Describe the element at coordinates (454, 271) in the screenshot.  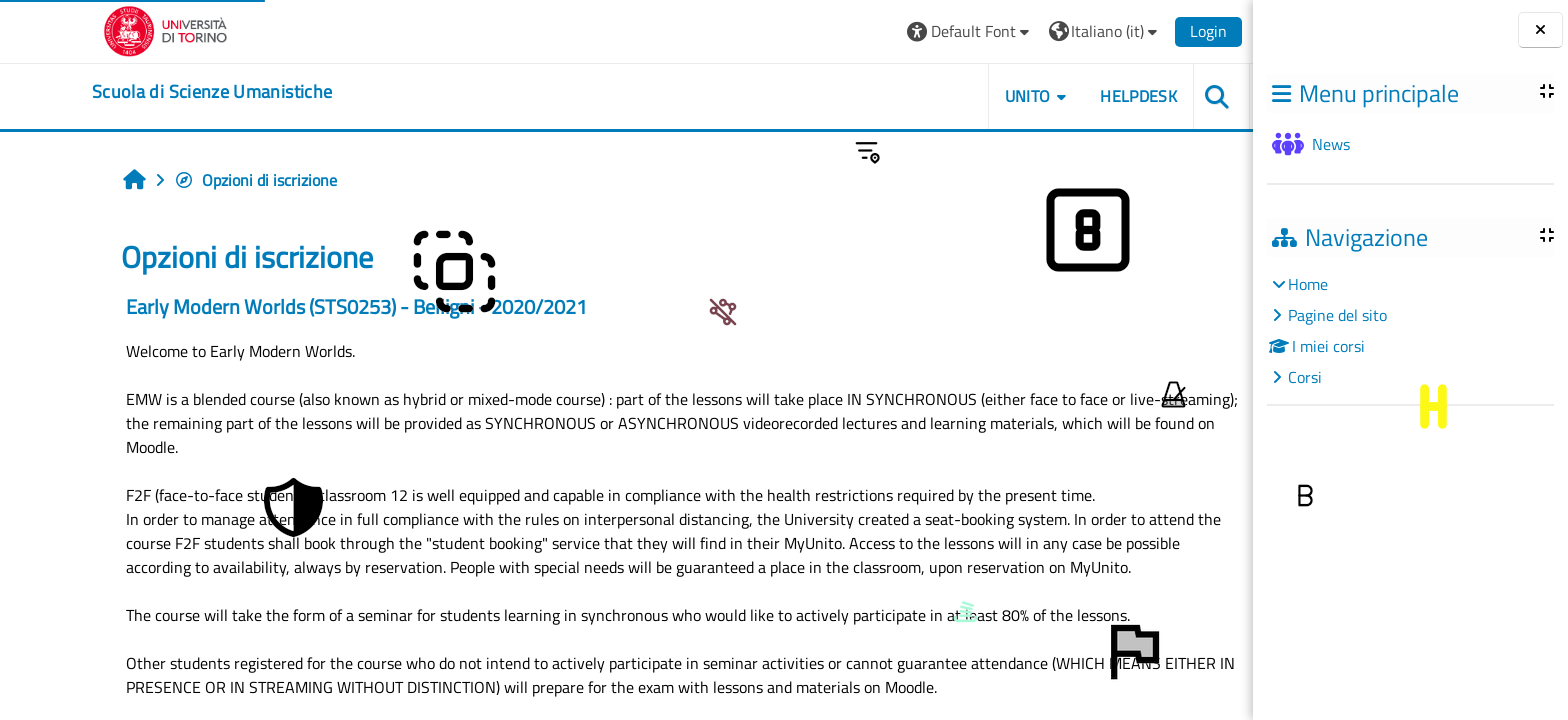
I see `intersect or merge selected objects` at that location.